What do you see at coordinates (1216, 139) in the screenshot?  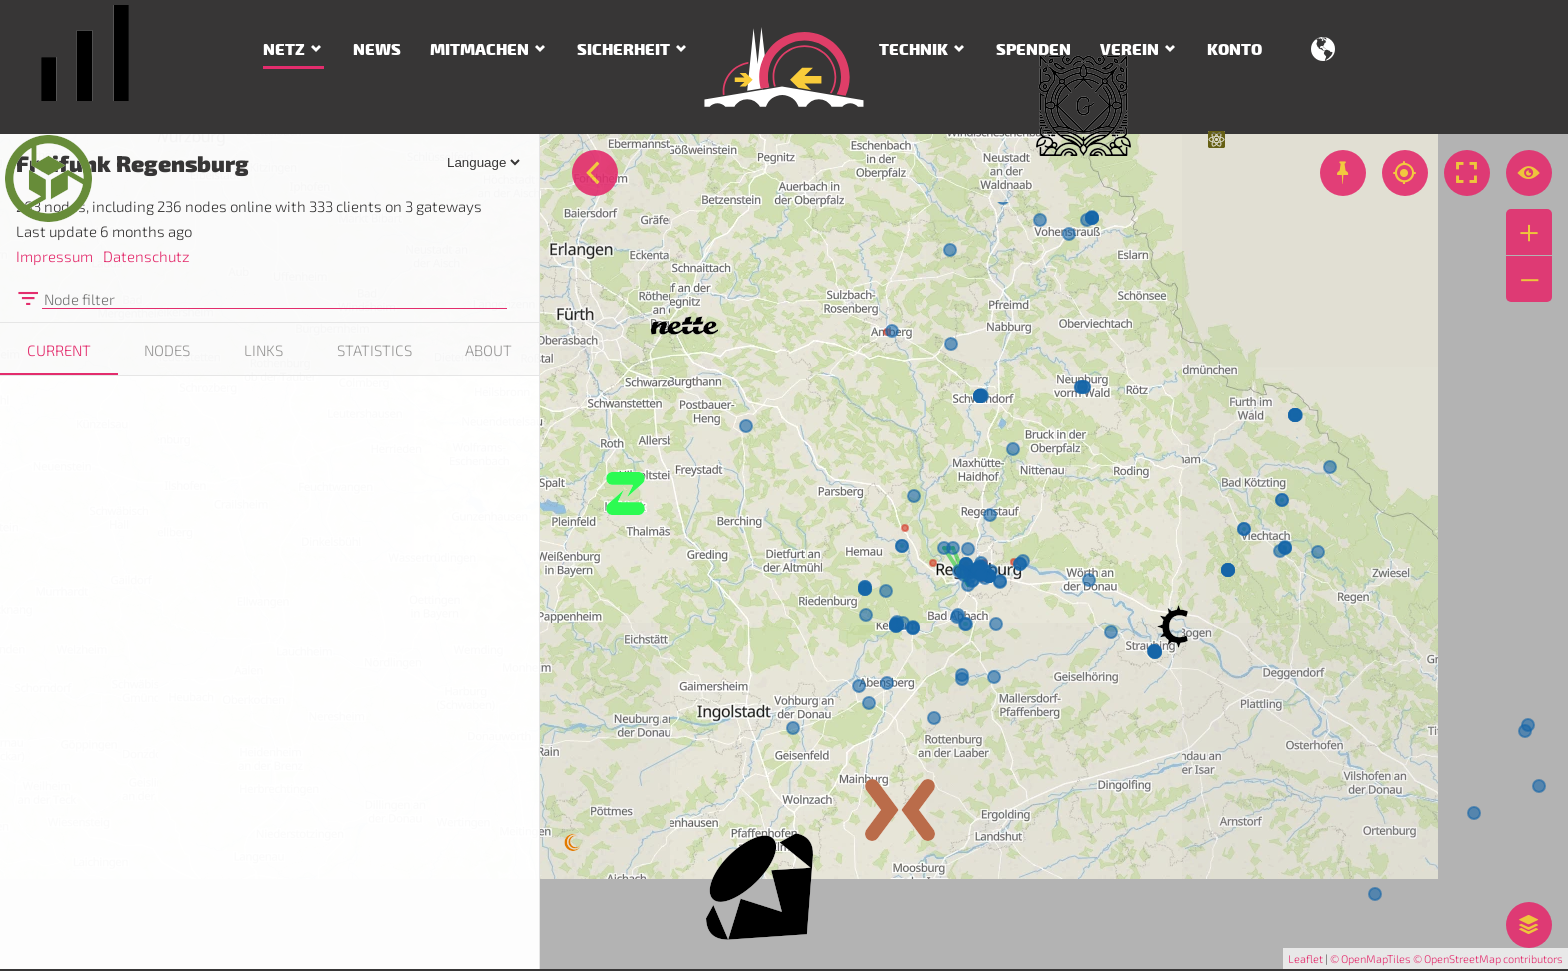 I see `visit protondb website for linux gaming compatibility` at bounding box center [1216, 139].